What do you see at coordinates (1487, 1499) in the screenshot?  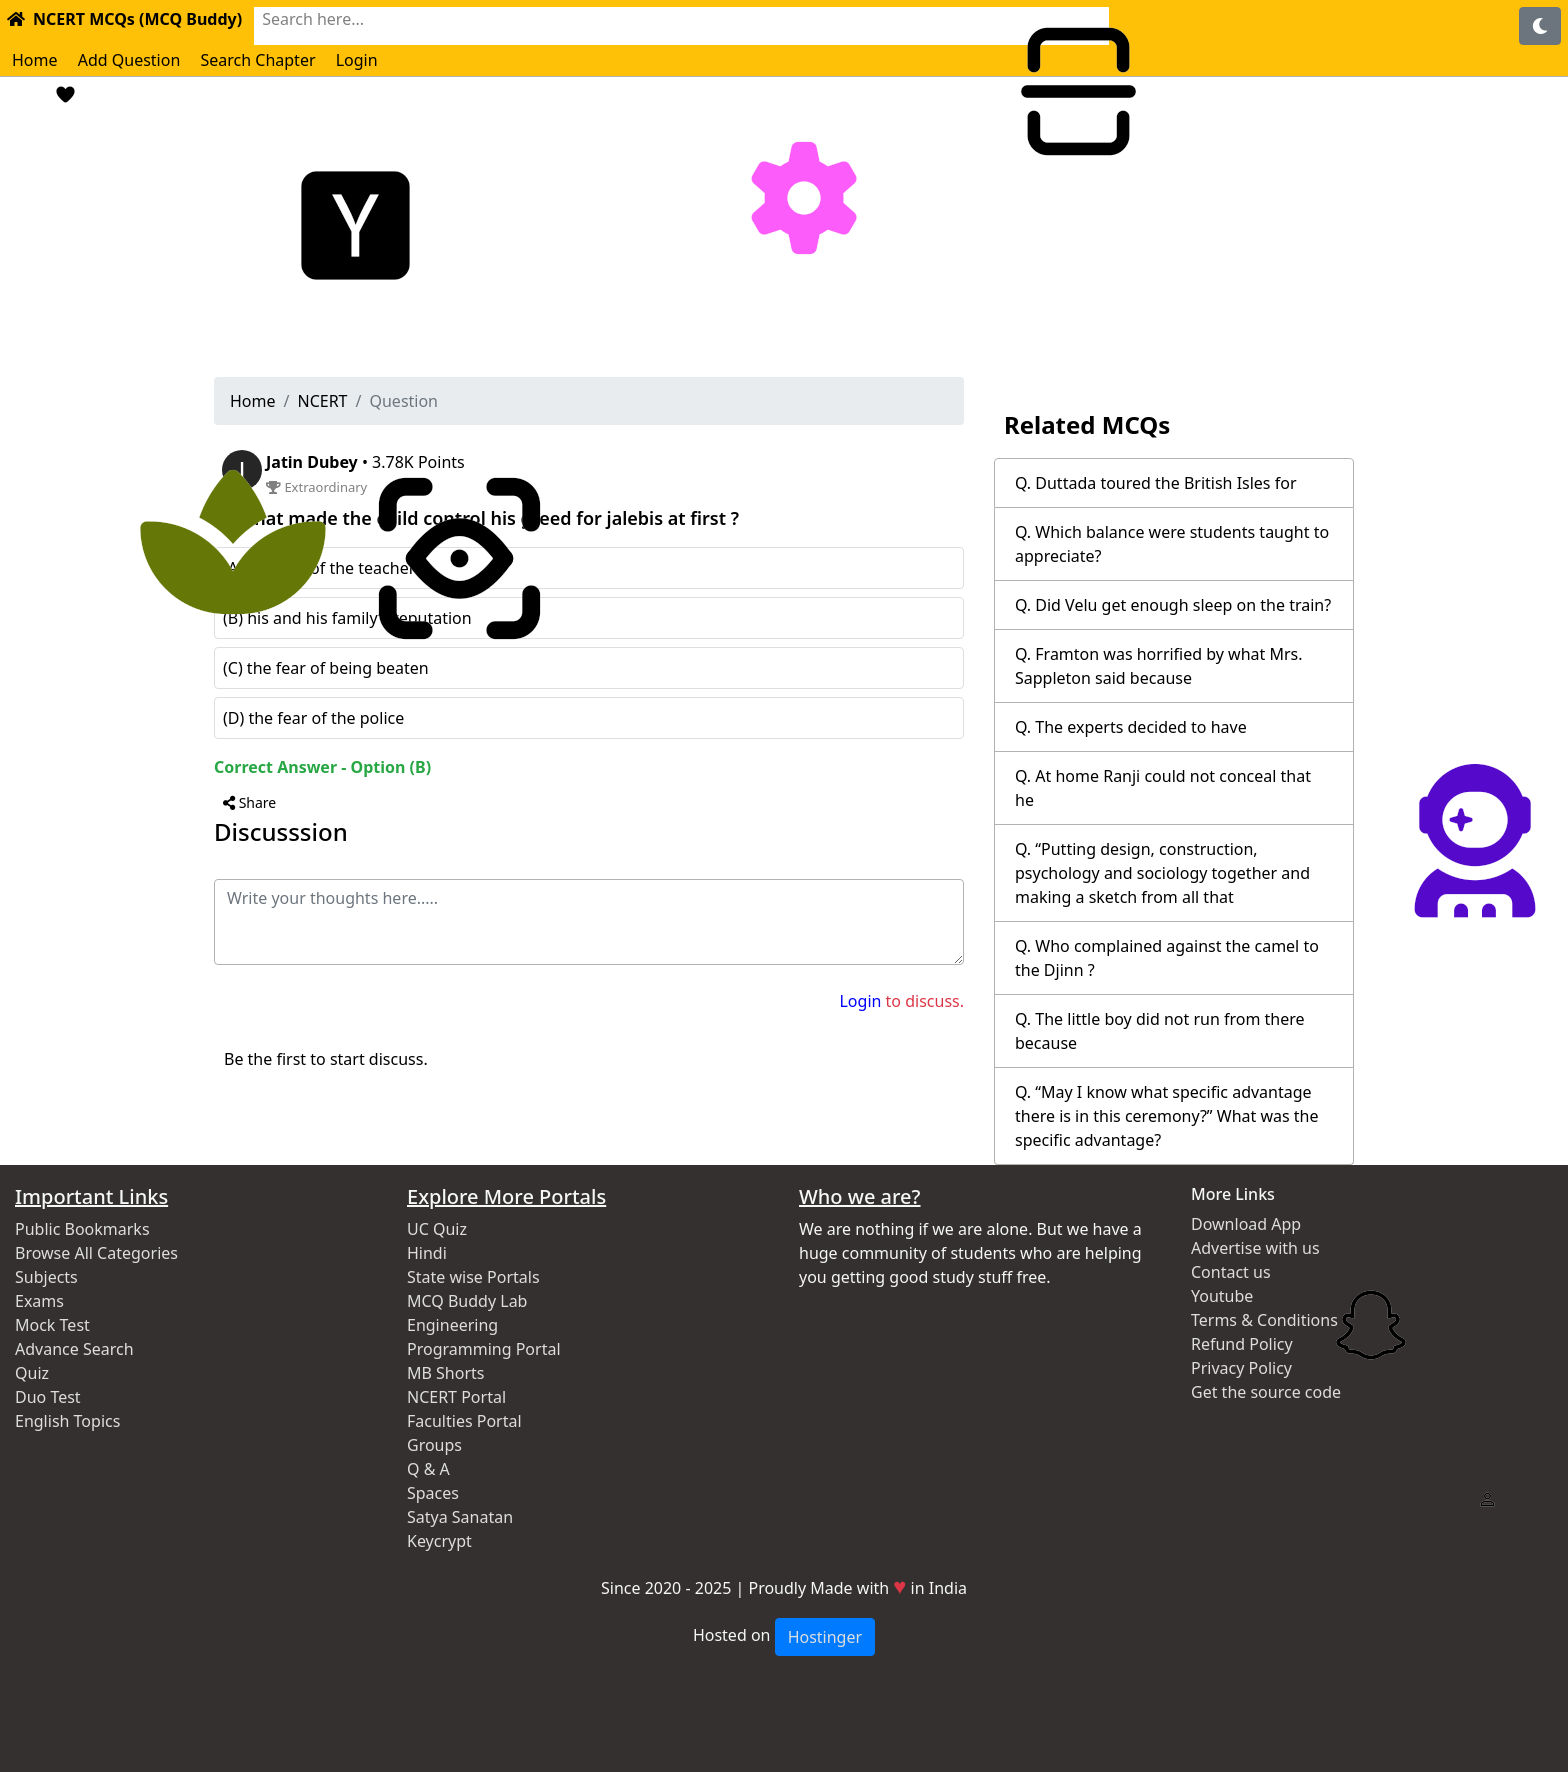 I see `view your profile` at bounding box center [1487, 1499].